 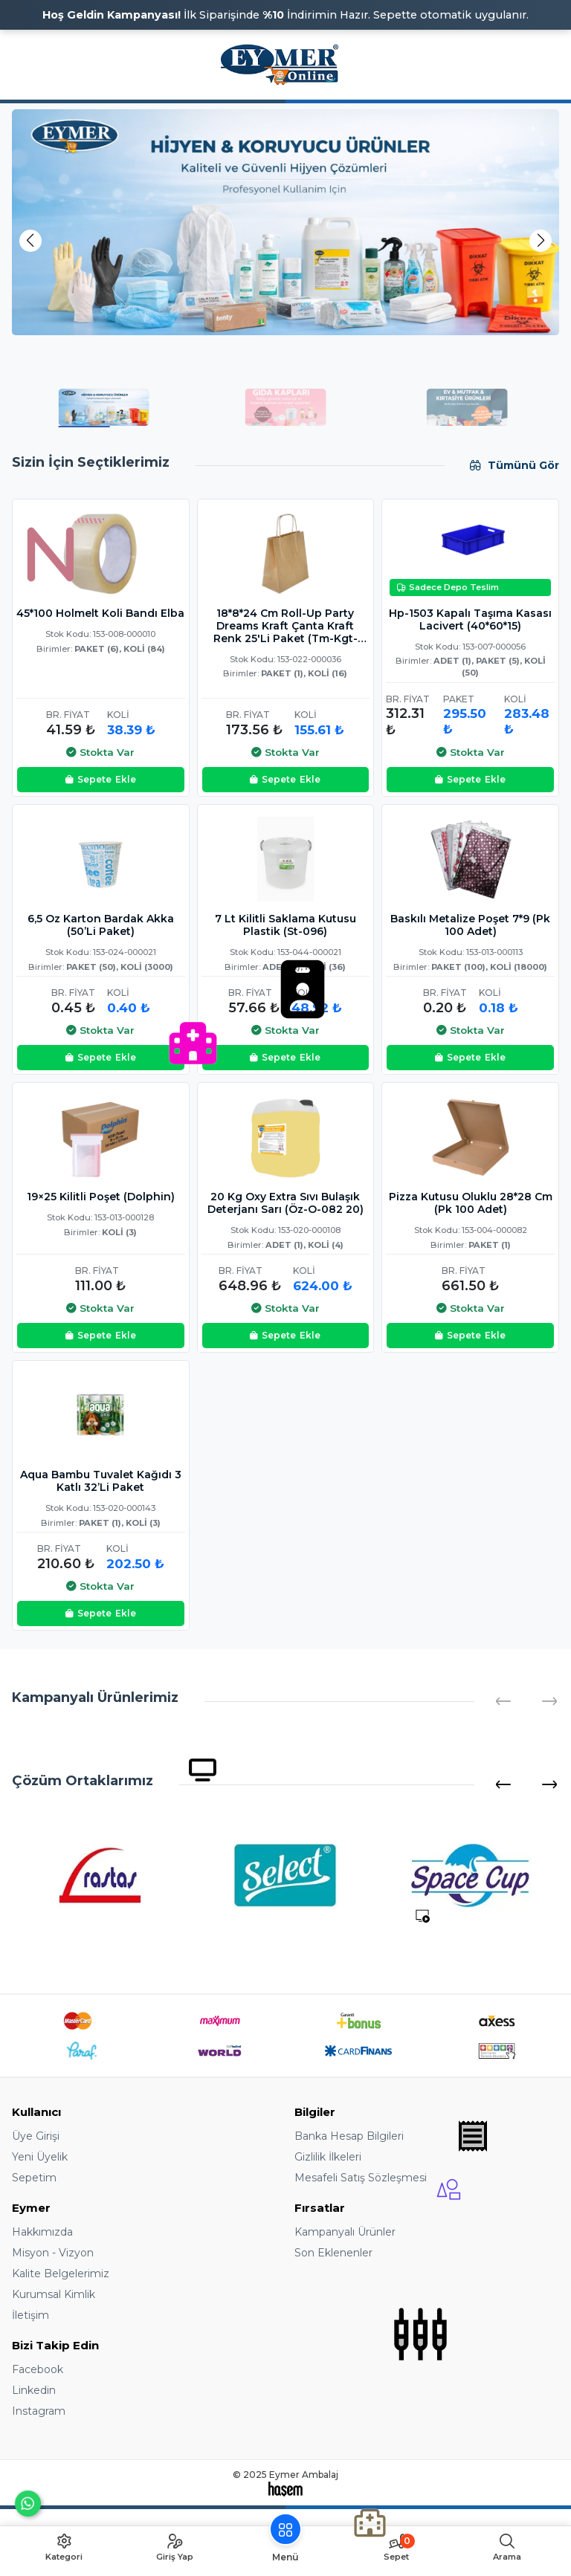 I want to click on configure audio/video input settings, so click(x=420, y=2334).